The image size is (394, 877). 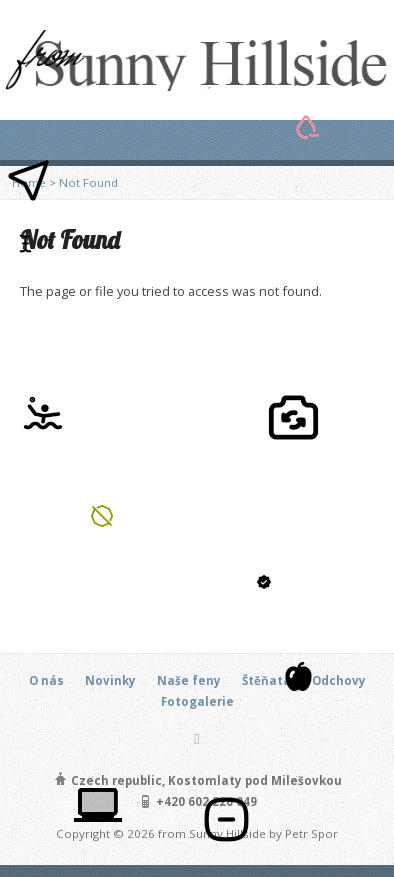 What do you see at coordinates (306, 127) in the screenshot?
I see `decrease water or liquid level` at bounding box center [306, 127].